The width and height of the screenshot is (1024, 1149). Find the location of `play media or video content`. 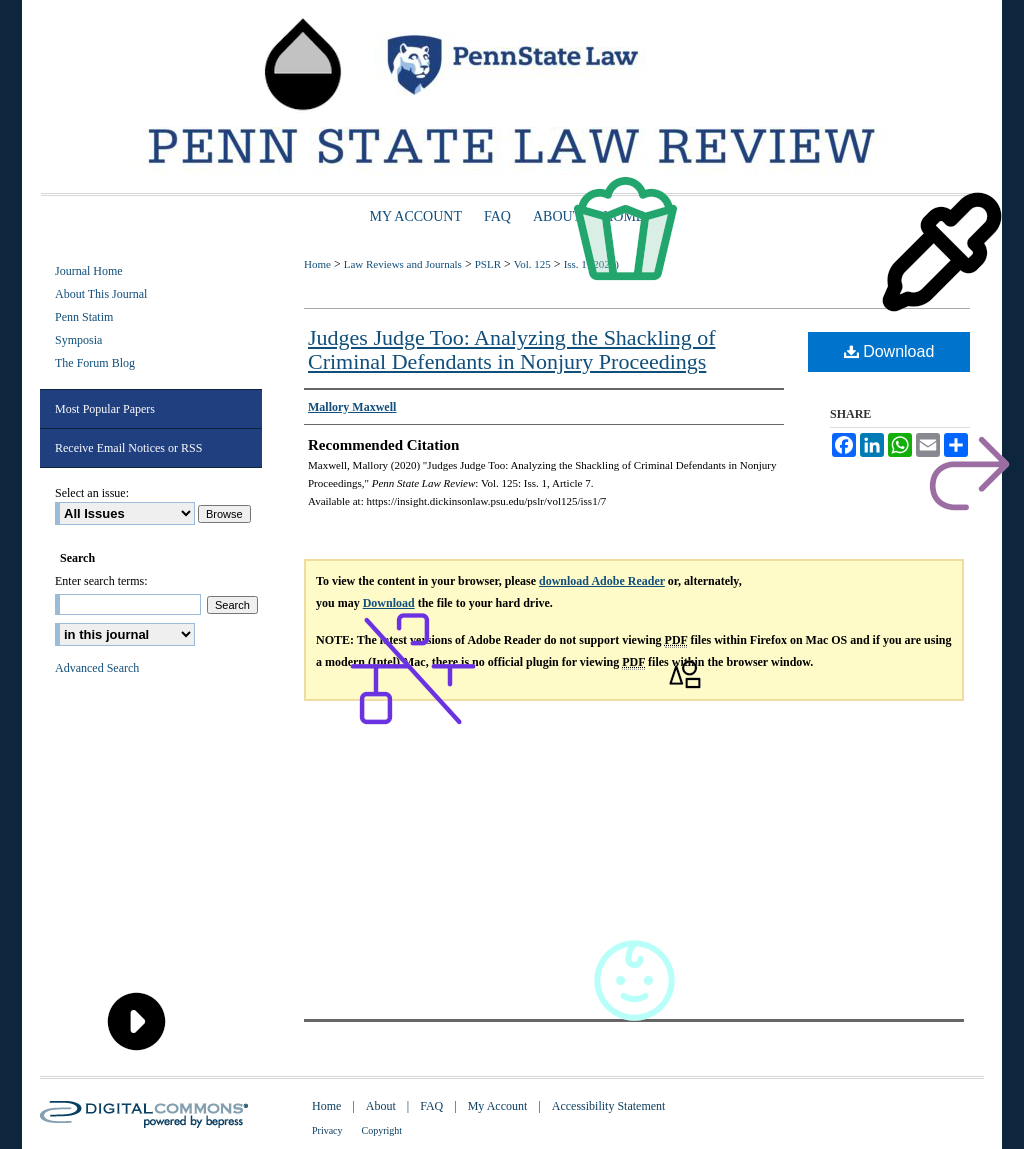

play media or video content is located at coordinates (136, 1021).